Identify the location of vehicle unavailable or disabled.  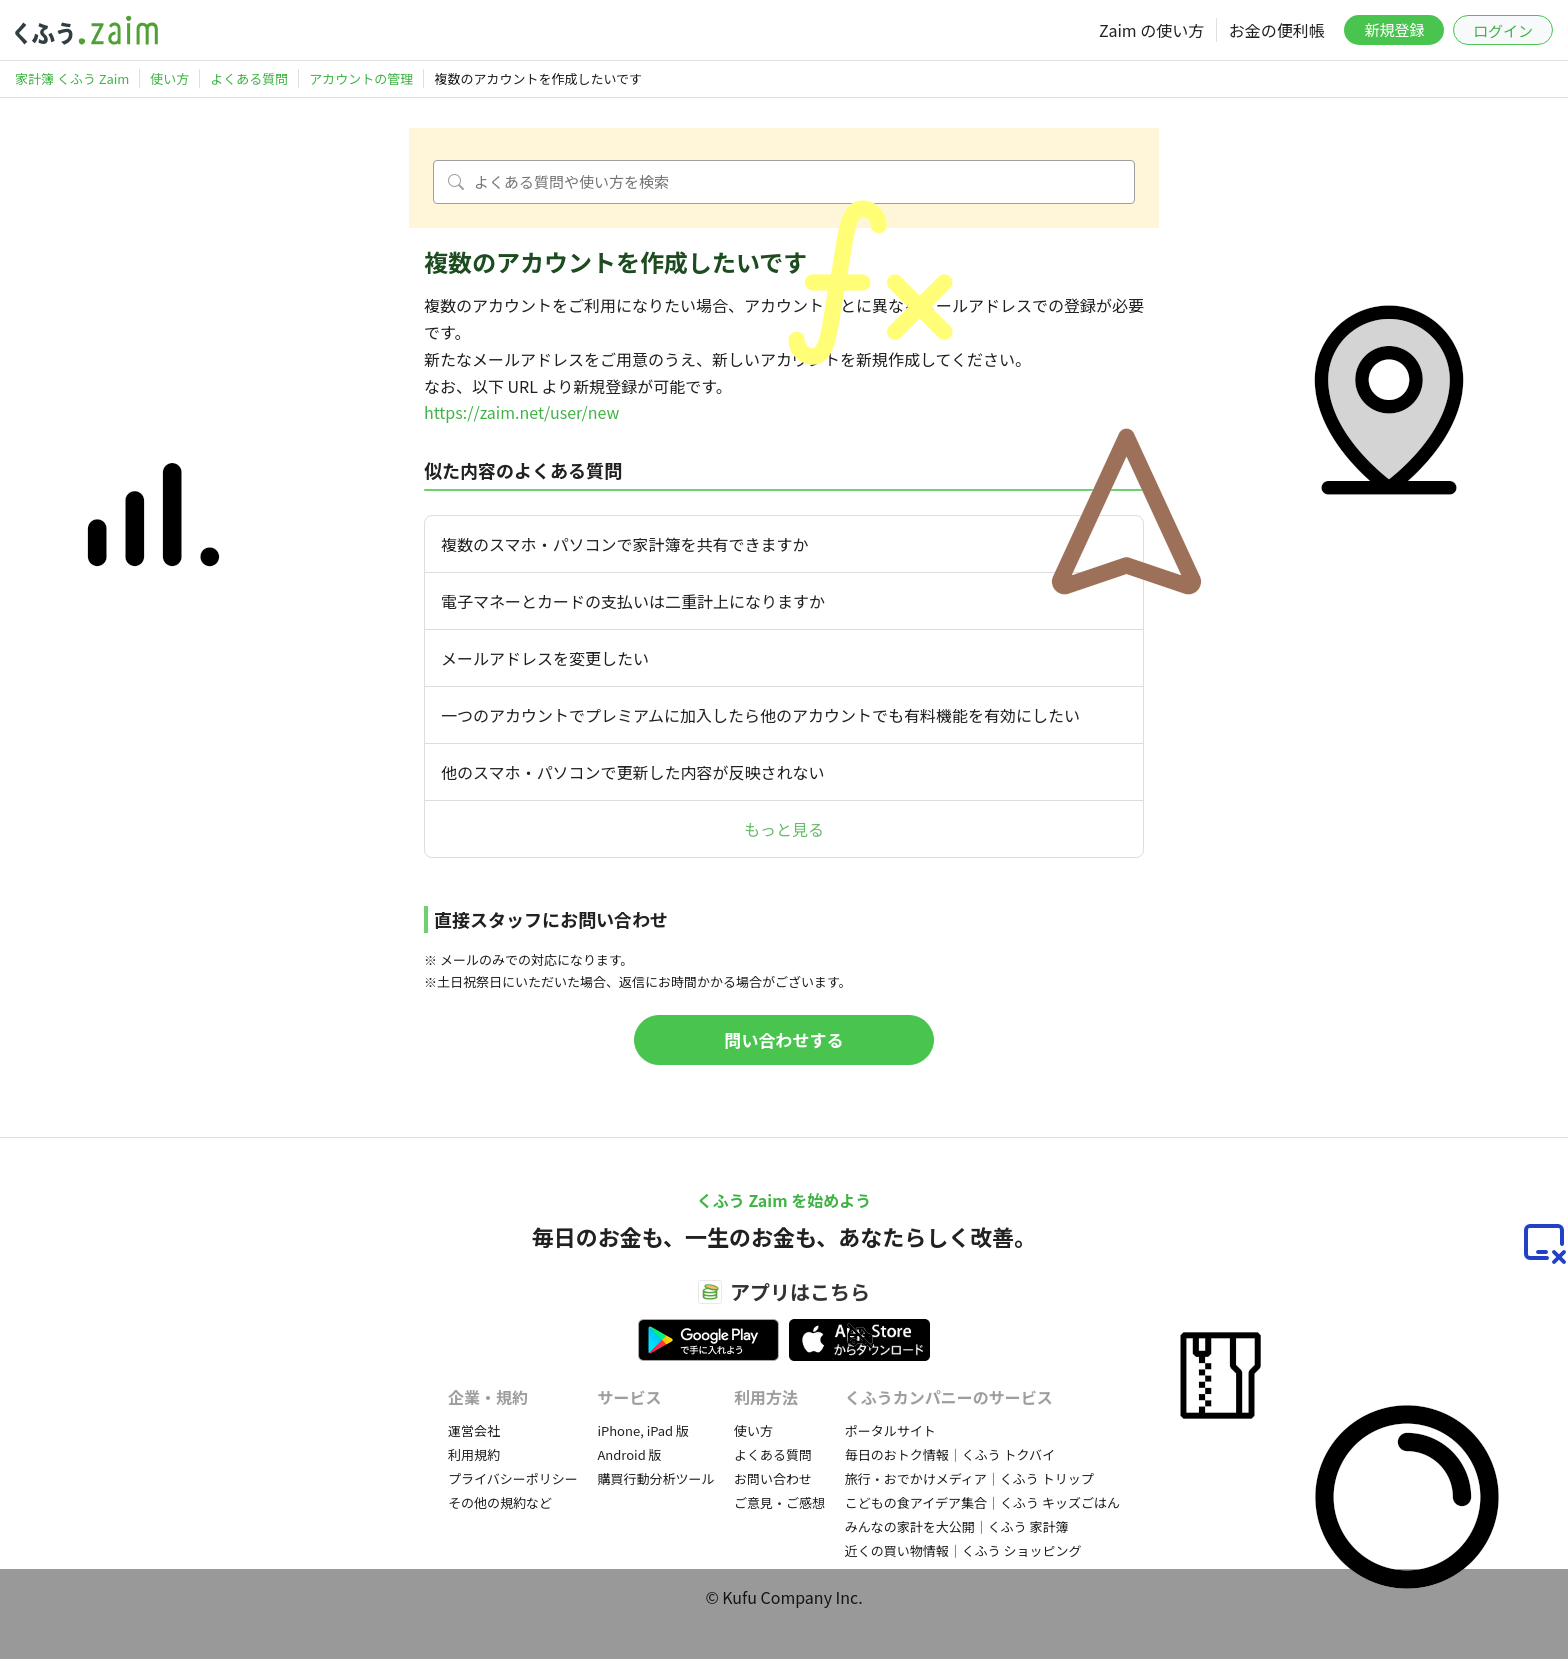
(860, 1336).